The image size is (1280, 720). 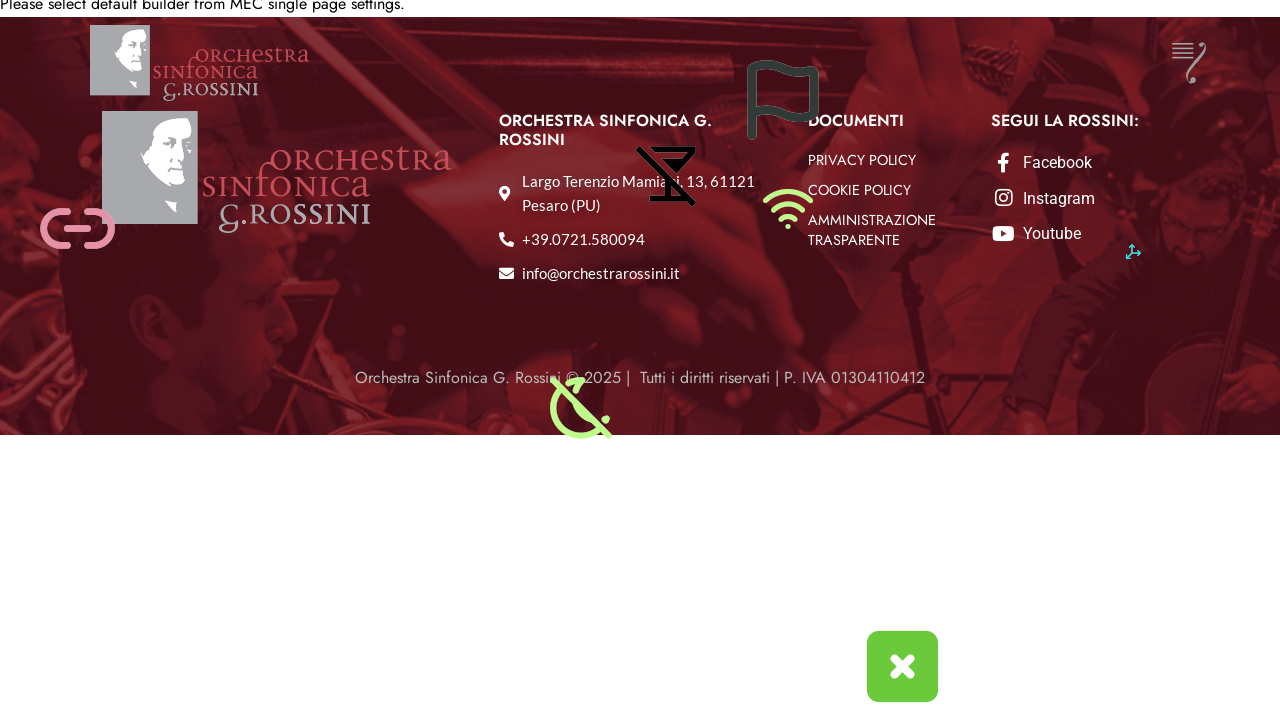 What do you see at coordinates (788, 209) in the screenshot?
I see `indicates active wifi connection` at bounding box center [788, 209].